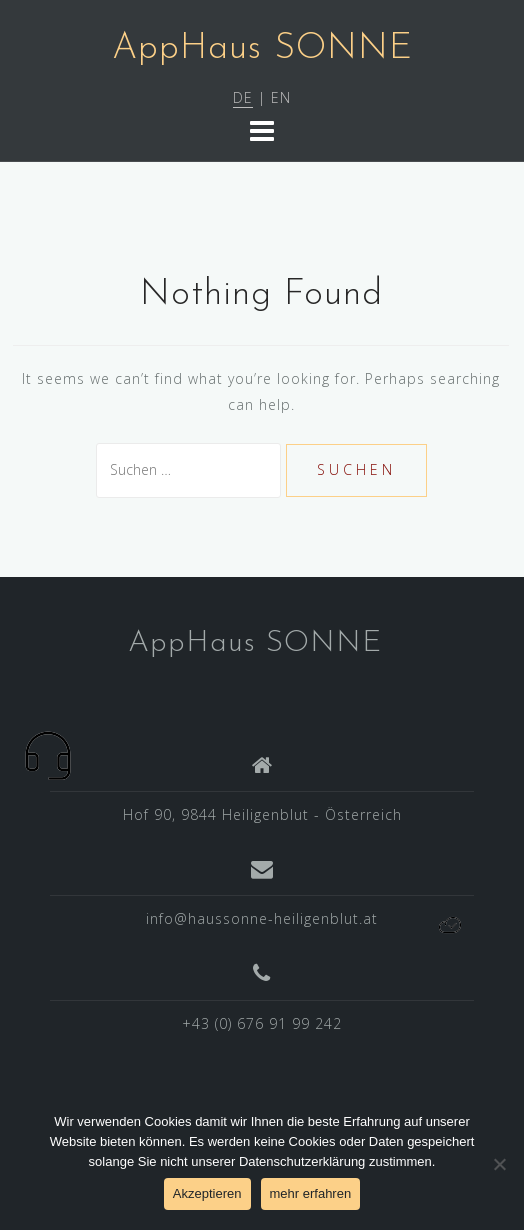  Describe the element at coordinates (48, 754) in the screenshot. I see `contact customer support` at that location.